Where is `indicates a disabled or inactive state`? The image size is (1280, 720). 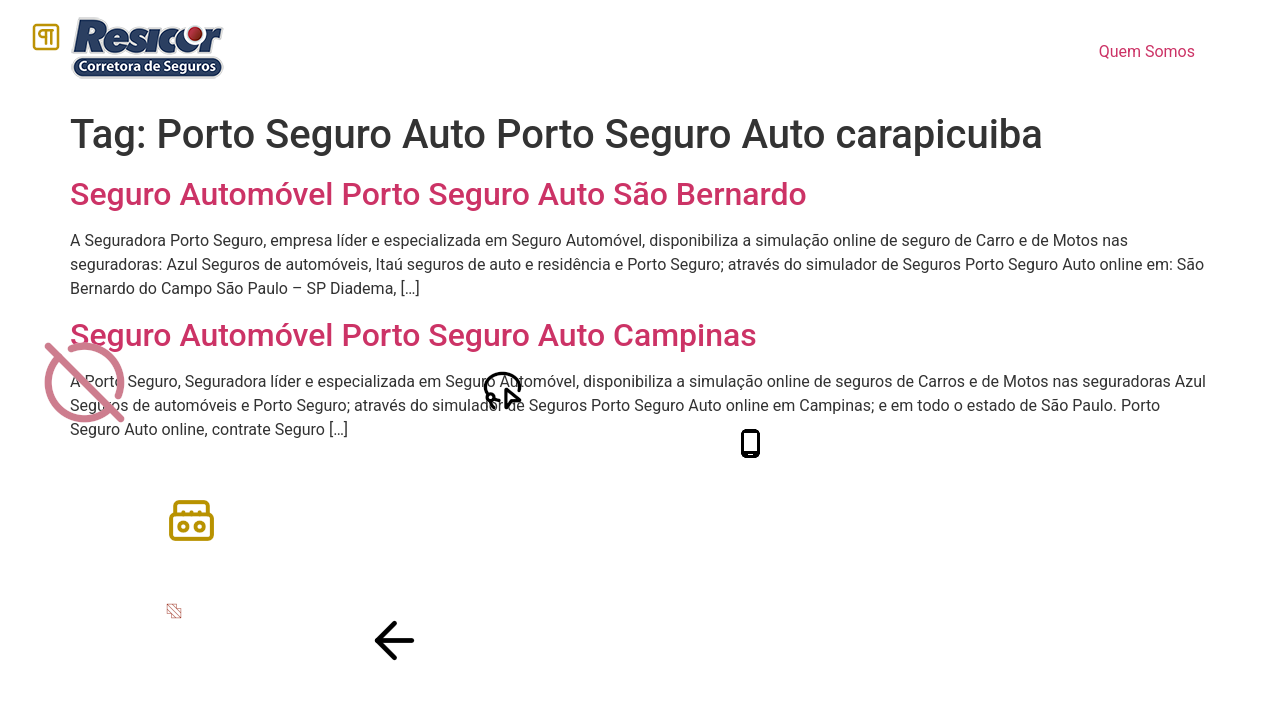
indicates a disabled or inactive state is located at coordinates (84, 382).